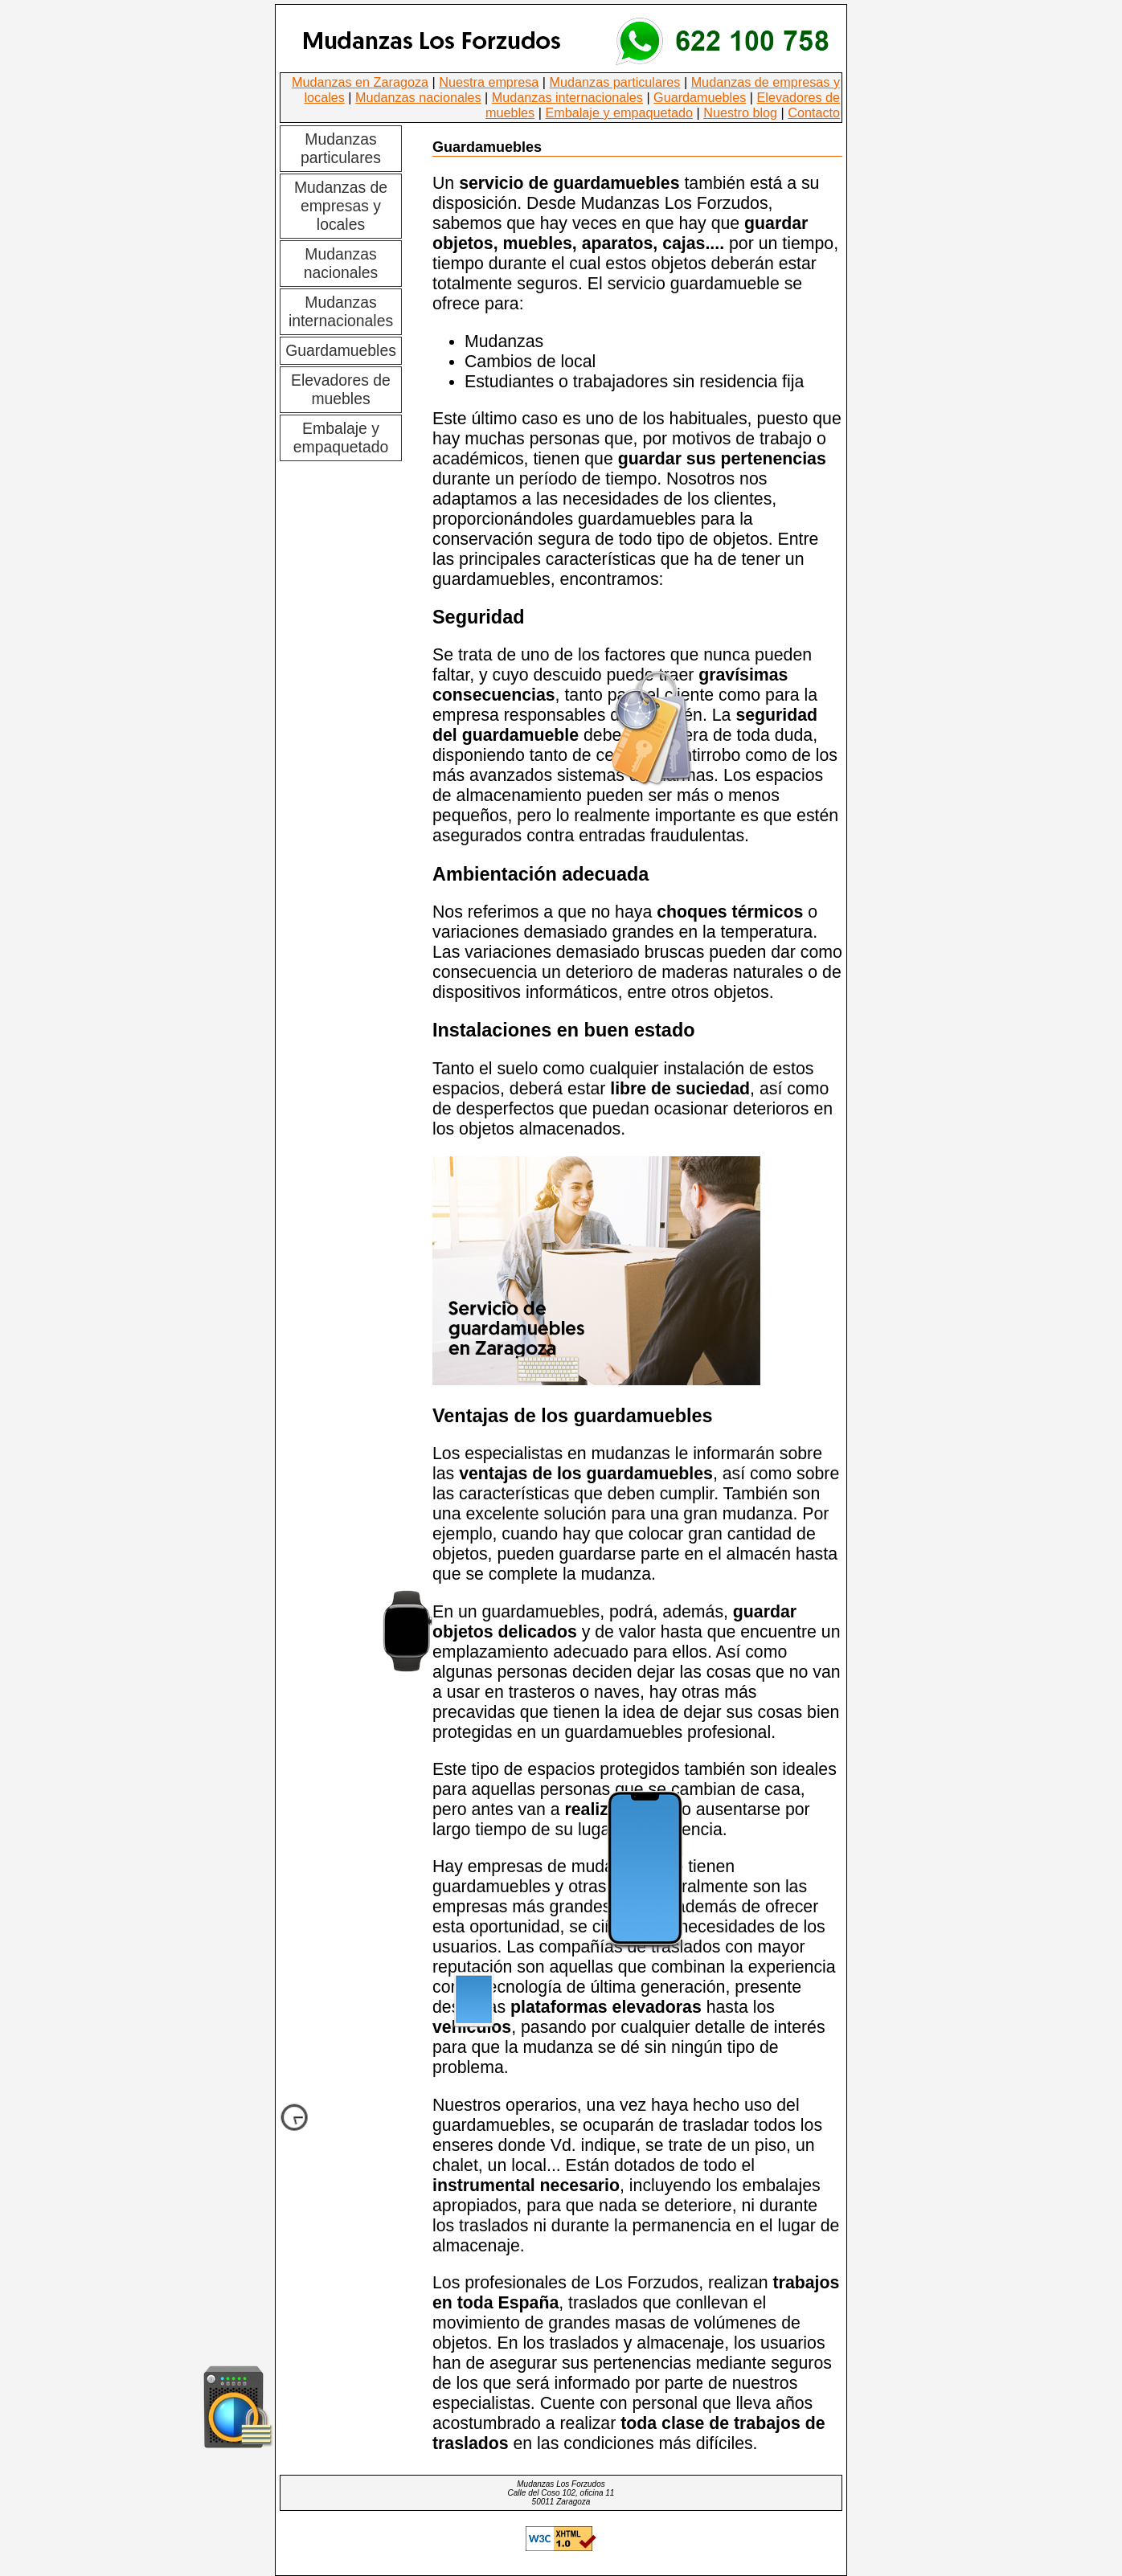 This screenshot has height=2576, width=1122. Describe the element at coordinates (645, 1871) in the screenshot. I see `iPhone 13 device icon` at that location.